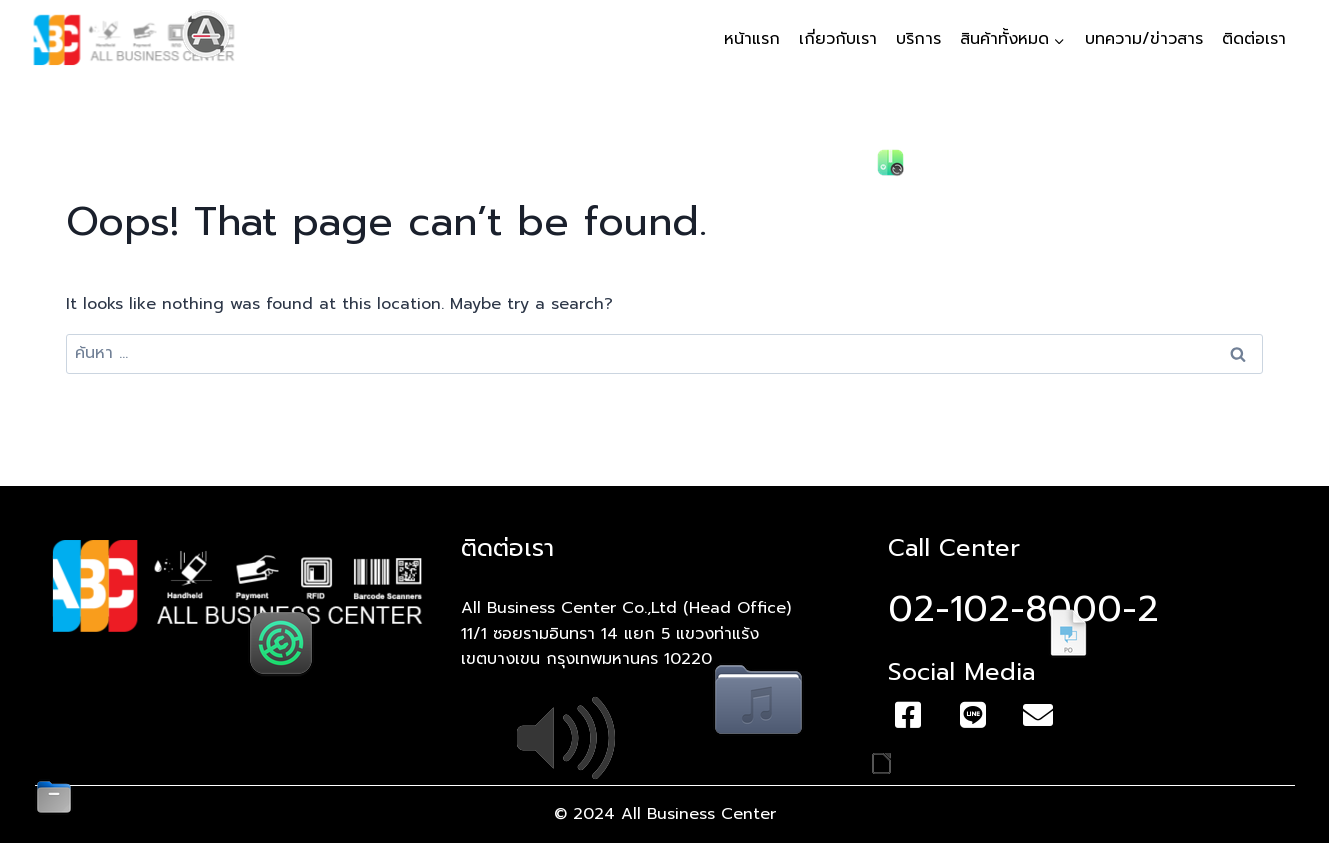 This screenshot has width=1329, height=843. What do you see at coordinates (890, 162) in the screenshot?
I see `open yast system update manager` at bounding box center [890, 162].